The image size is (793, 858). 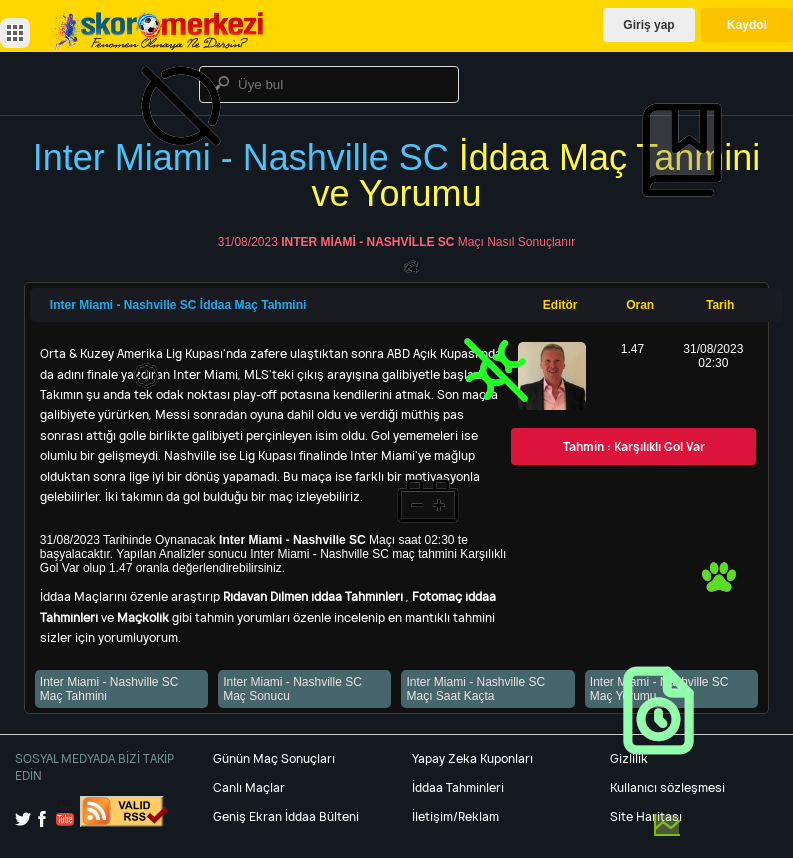 I want to click on check vehicle battery status, so click(x=428, y=503).